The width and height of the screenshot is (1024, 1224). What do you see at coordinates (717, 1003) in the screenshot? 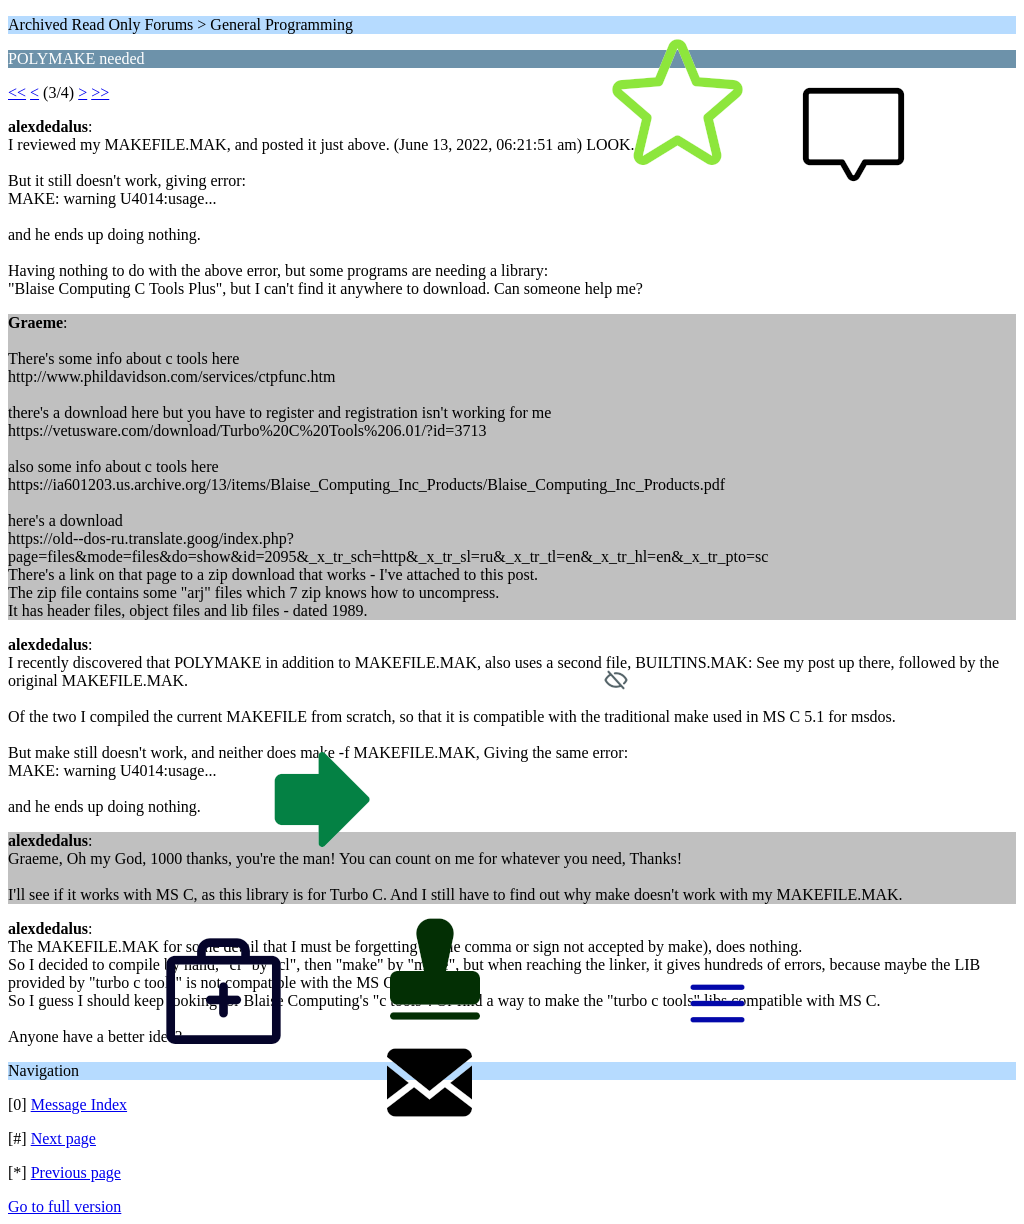
I see `open navigation menu` at bounding box center [717, 1003].